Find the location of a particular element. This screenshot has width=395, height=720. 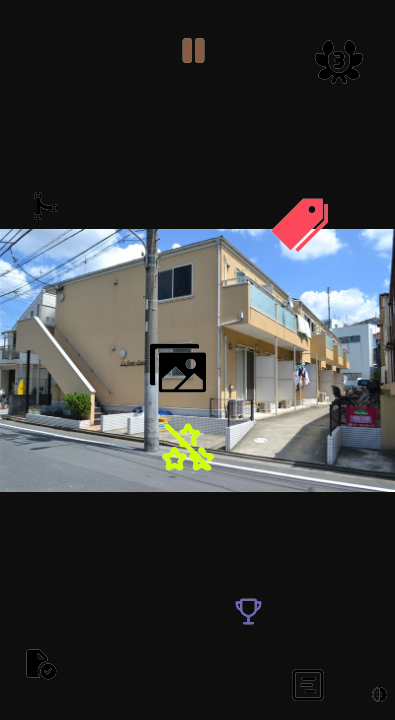

view gantt chart or project timeline is located at coordinates (308, 685).